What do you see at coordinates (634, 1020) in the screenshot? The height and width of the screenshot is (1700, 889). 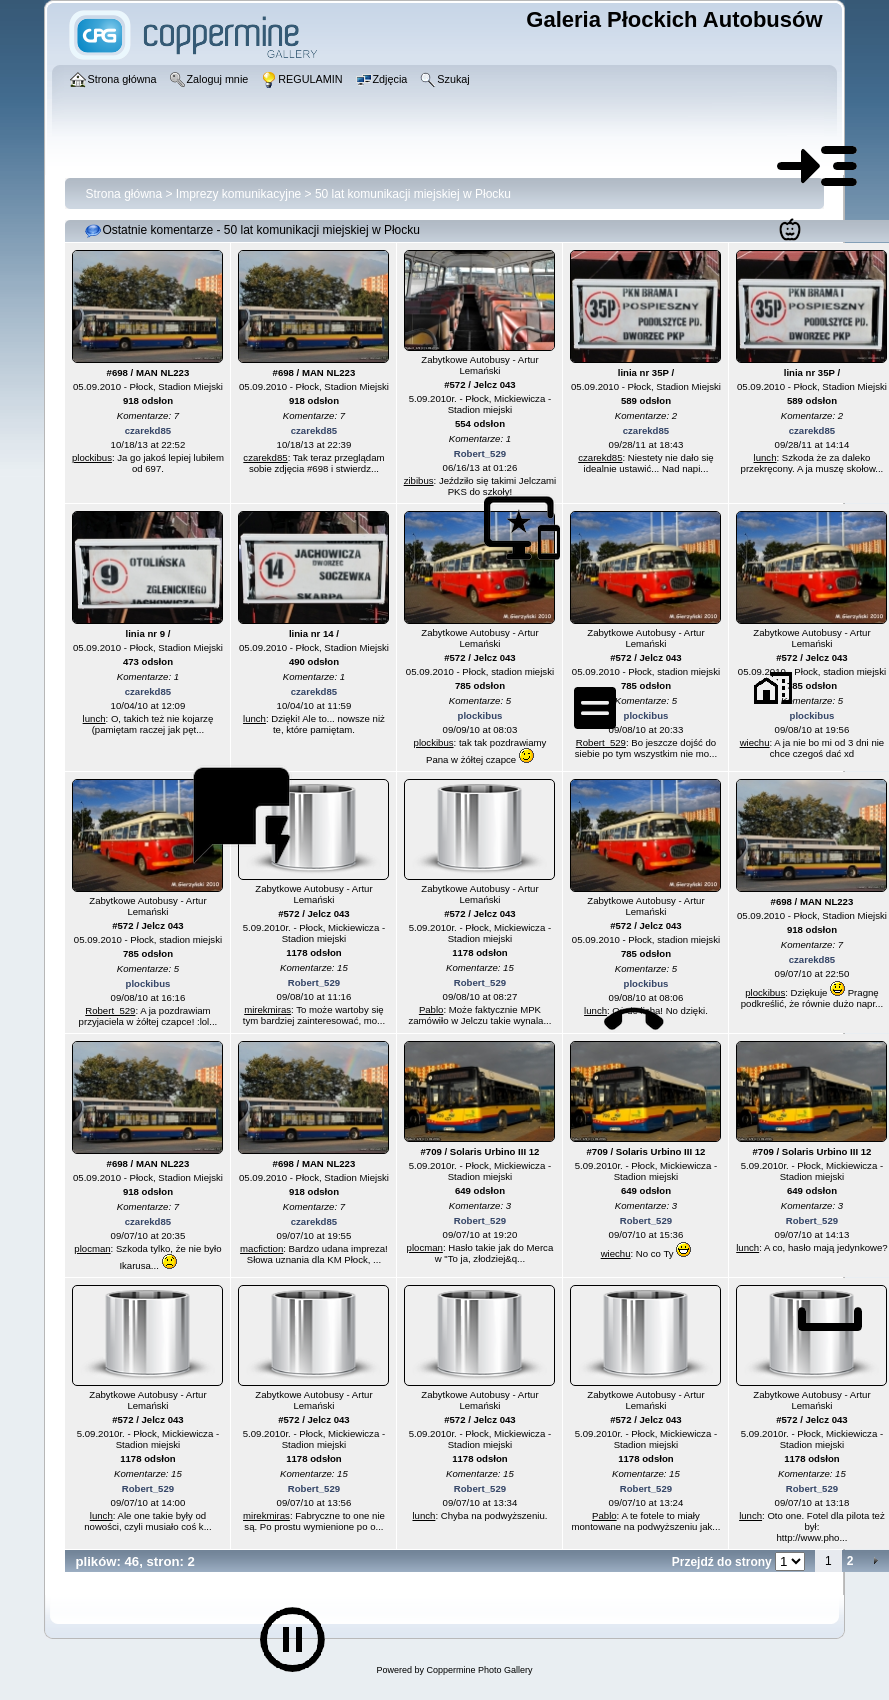 I see `end the current phone call` at bounding box center [634, 1020].